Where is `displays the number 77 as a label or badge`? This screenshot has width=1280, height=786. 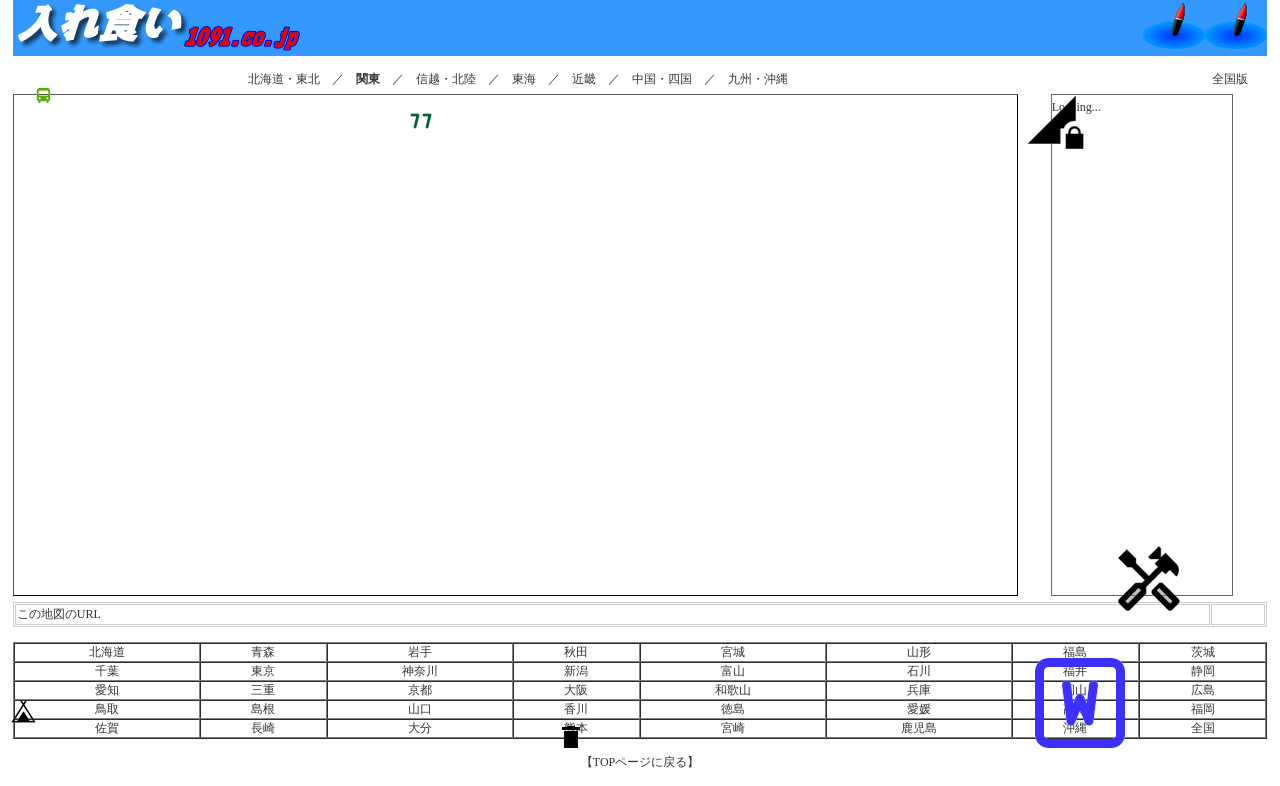 displays the number 77 as a label or badge is located at coordinates (421, 121).